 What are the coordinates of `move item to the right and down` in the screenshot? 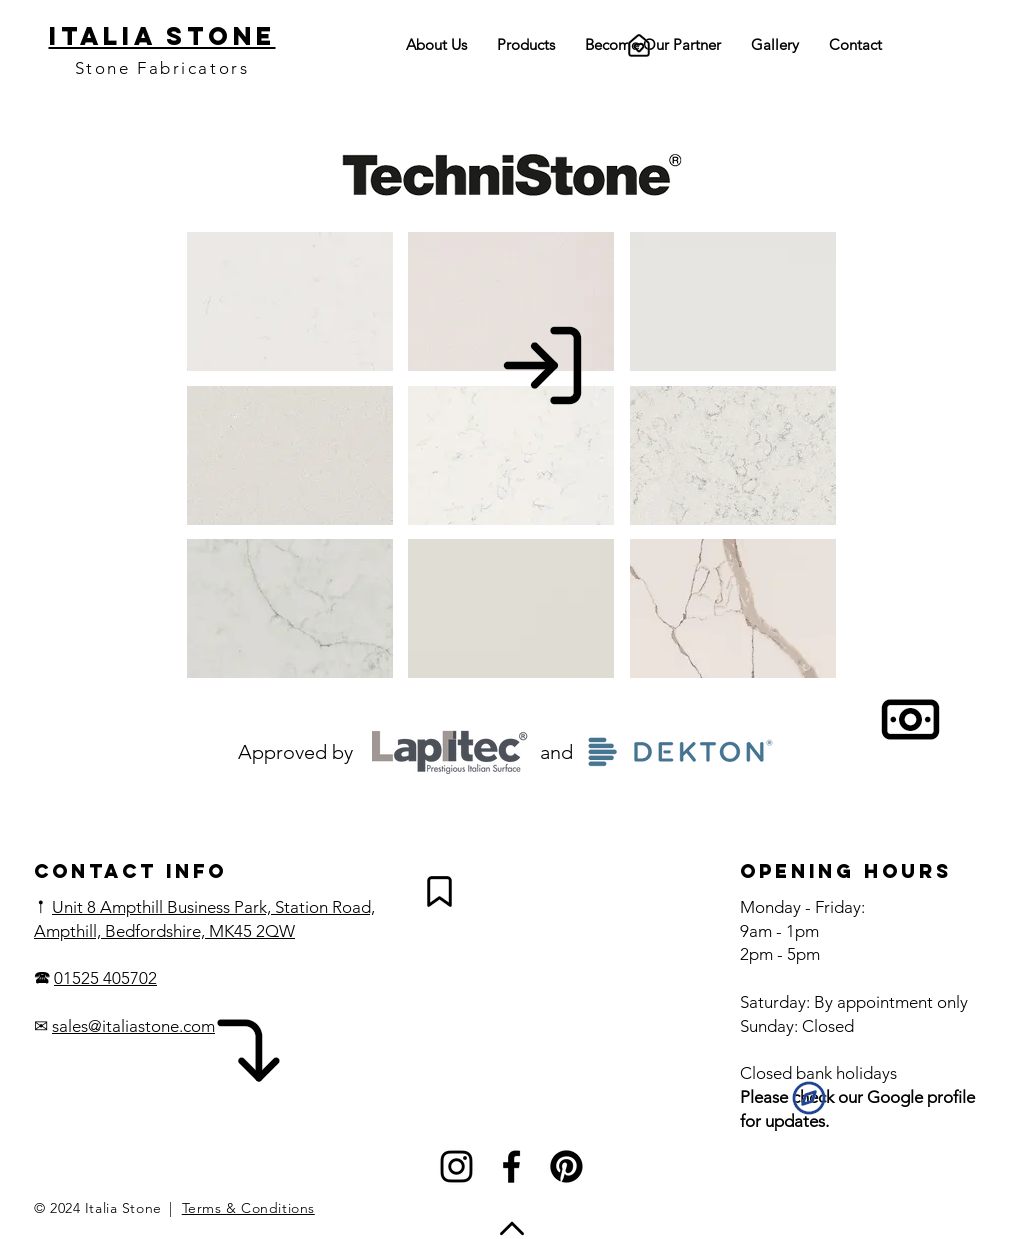 It's located at (248, 1050).